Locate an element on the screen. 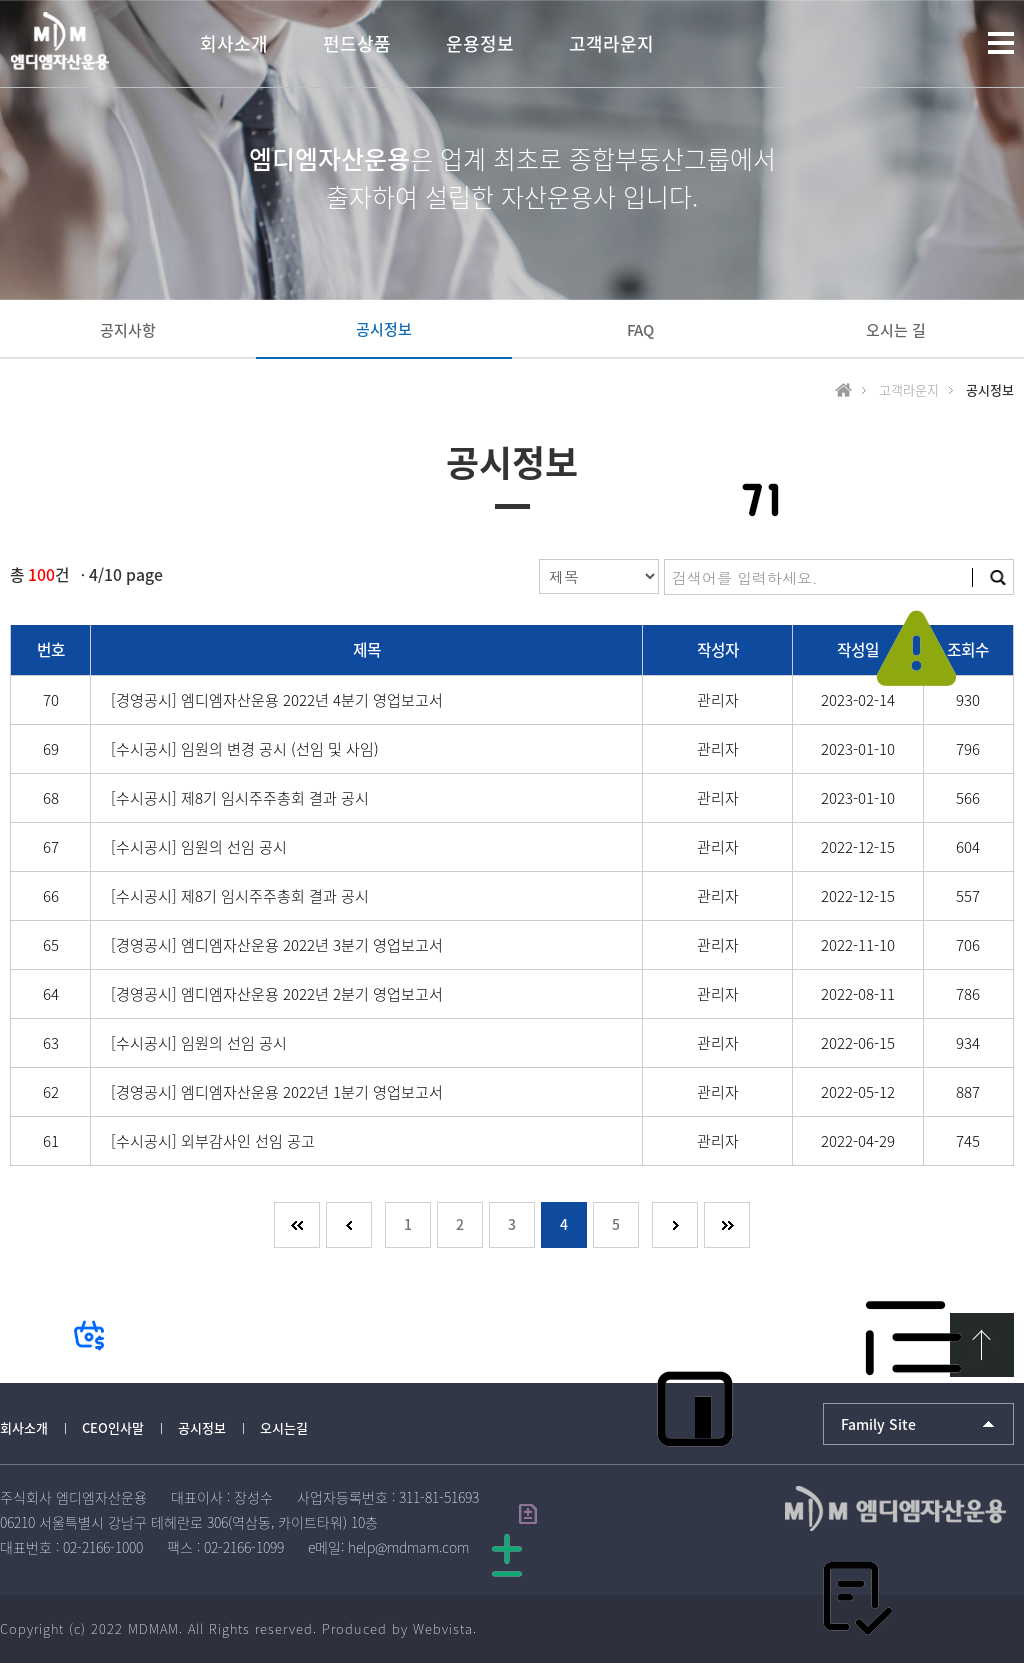  view file differences or changes is located at coordinates (528, 1514).